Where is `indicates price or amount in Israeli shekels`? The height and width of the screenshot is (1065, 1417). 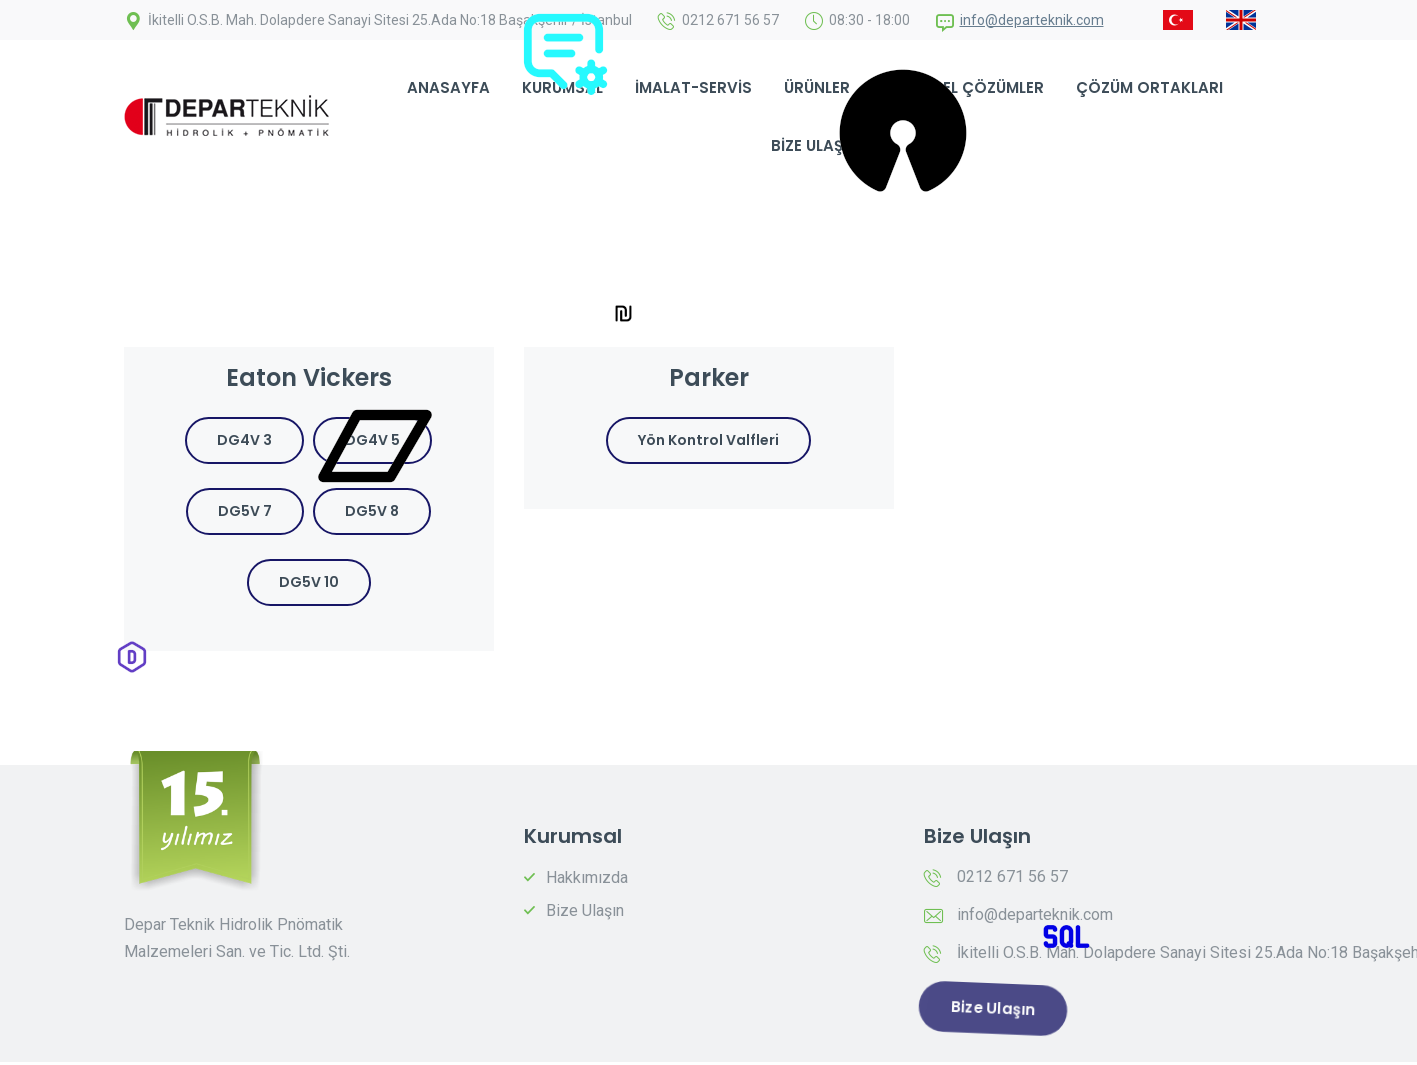
indicates price or amount in Israeli shekels is located at coordinates (623, 313).